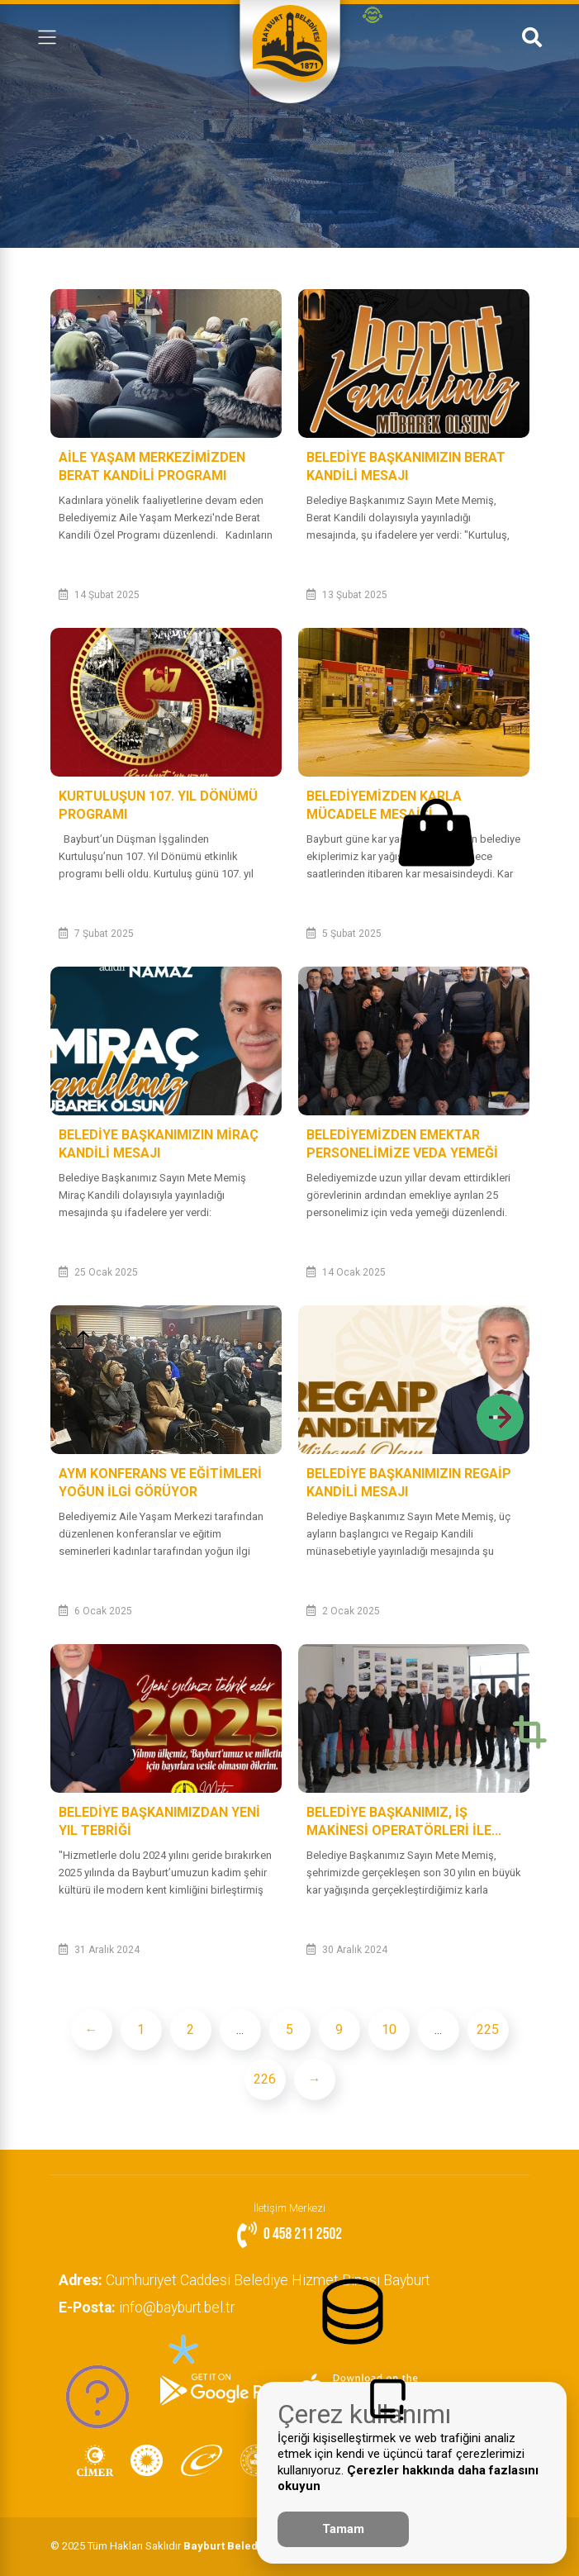 The image size is (579, 2576). I want to click on iPad device error or warning, so click(387, 2398).